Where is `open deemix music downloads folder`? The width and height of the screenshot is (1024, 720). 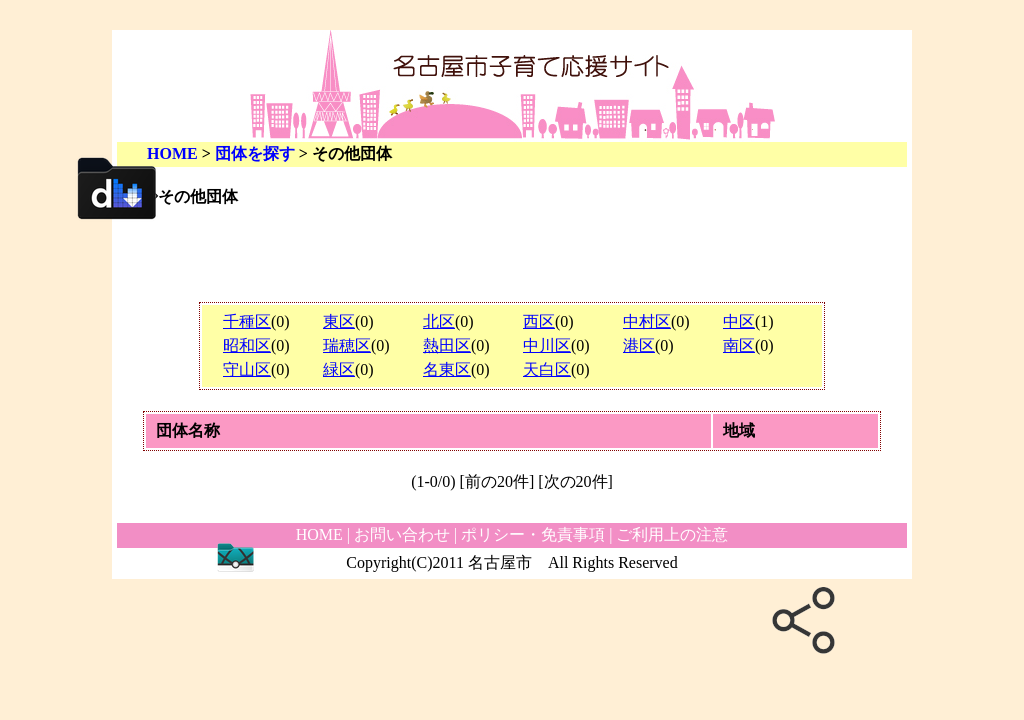
open deemix music downloads folder is located at coordinates (116, 190).